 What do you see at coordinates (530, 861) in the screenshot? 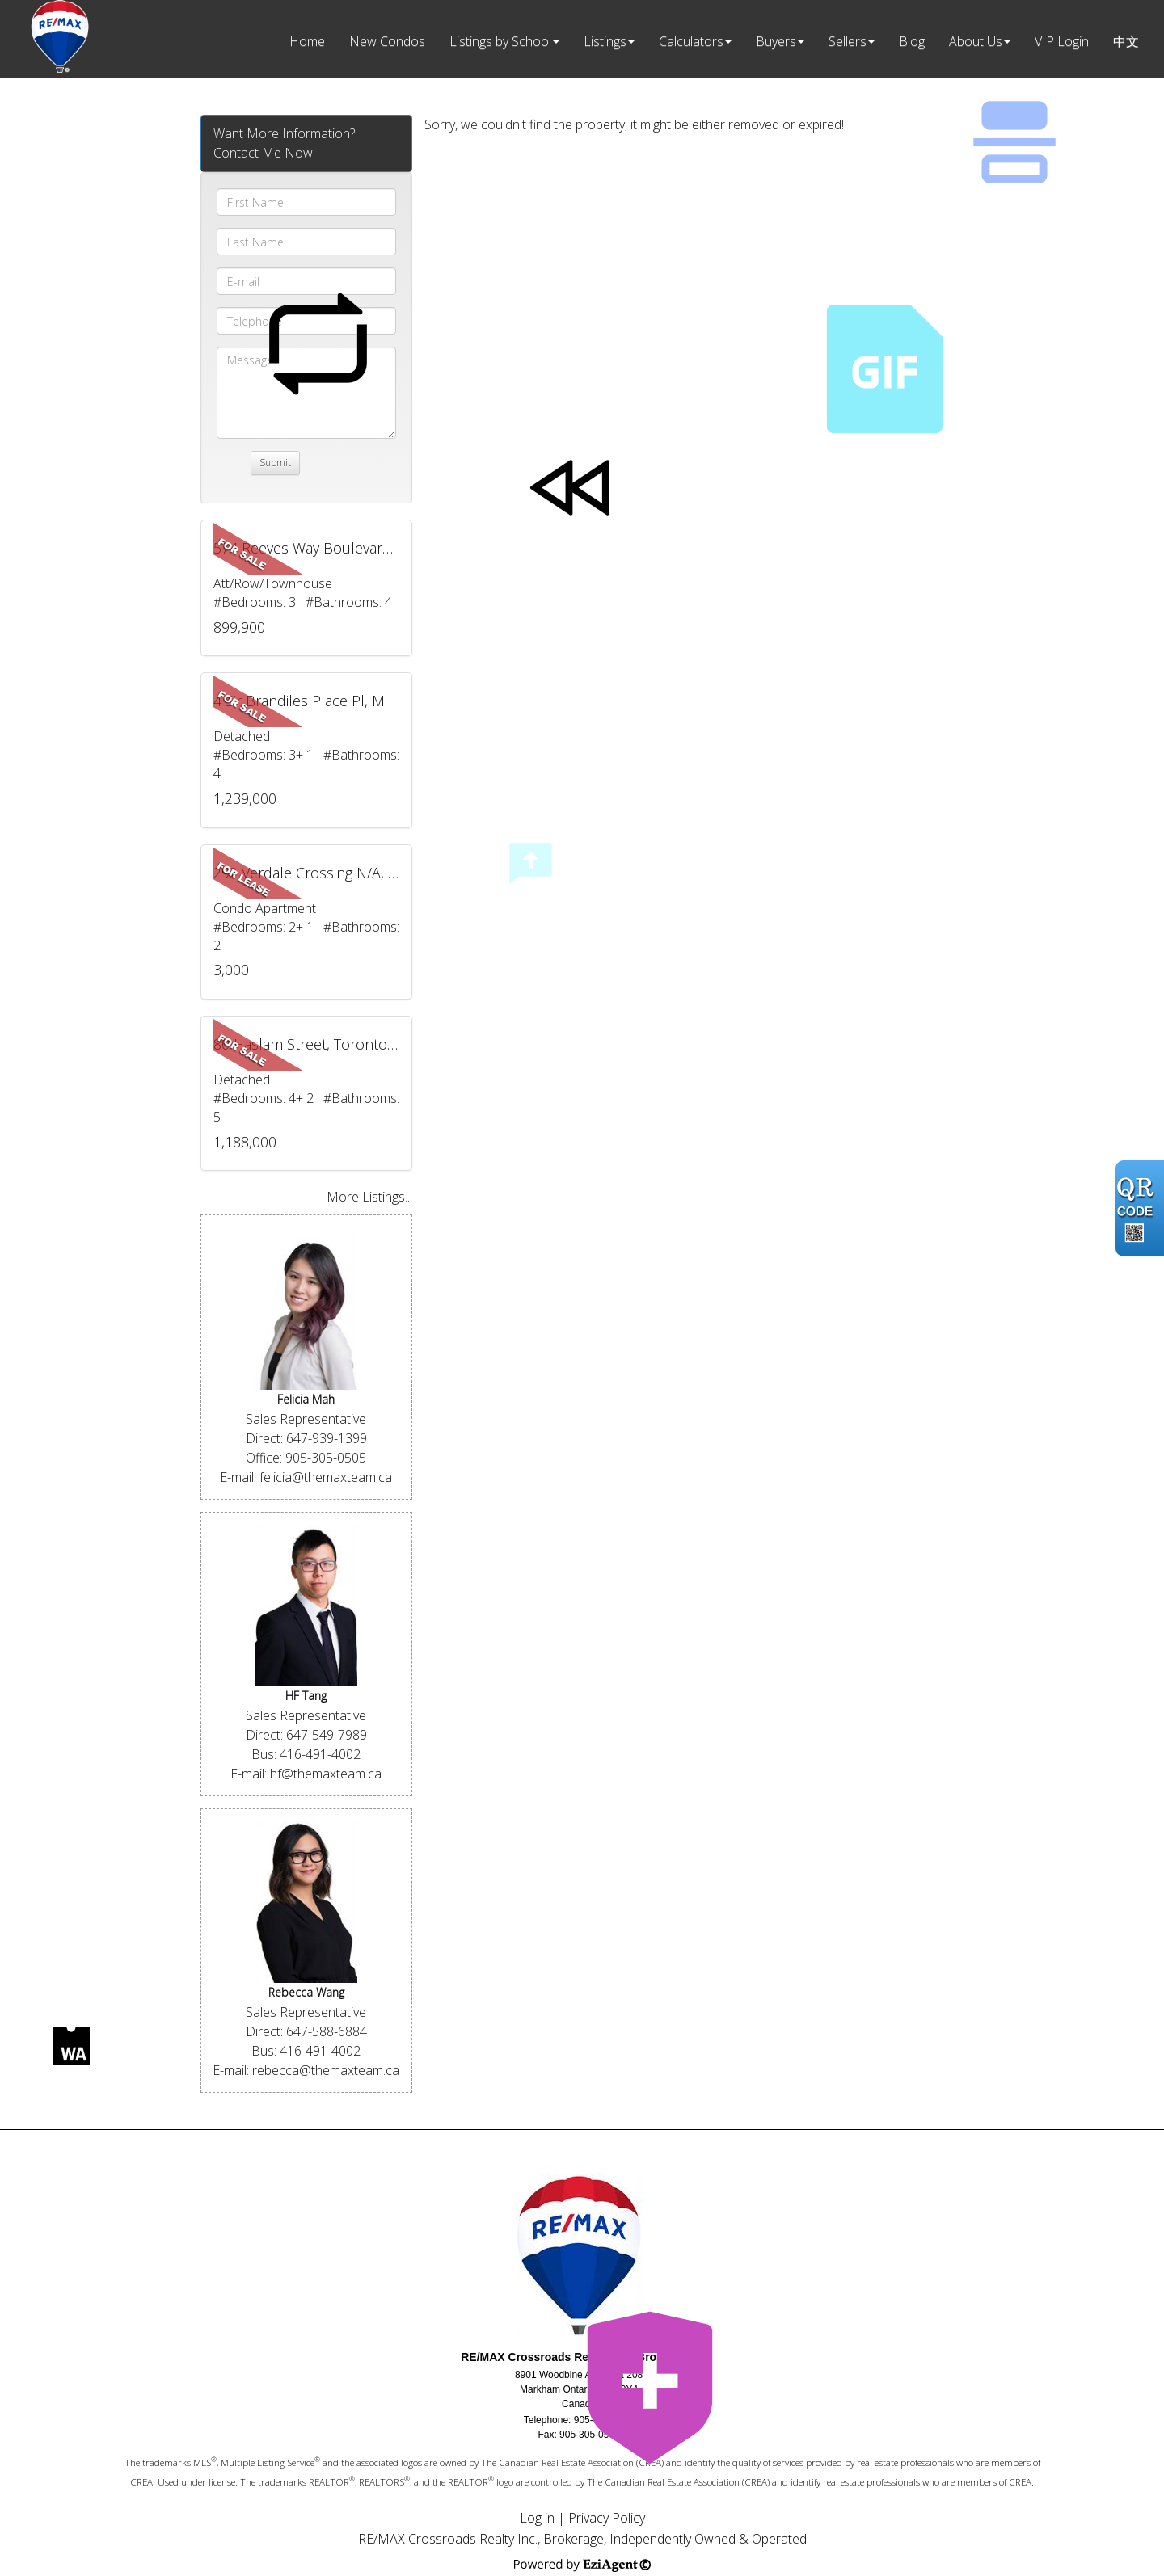
I see `upload a file to the conversation` at bounding box center [530, 861].